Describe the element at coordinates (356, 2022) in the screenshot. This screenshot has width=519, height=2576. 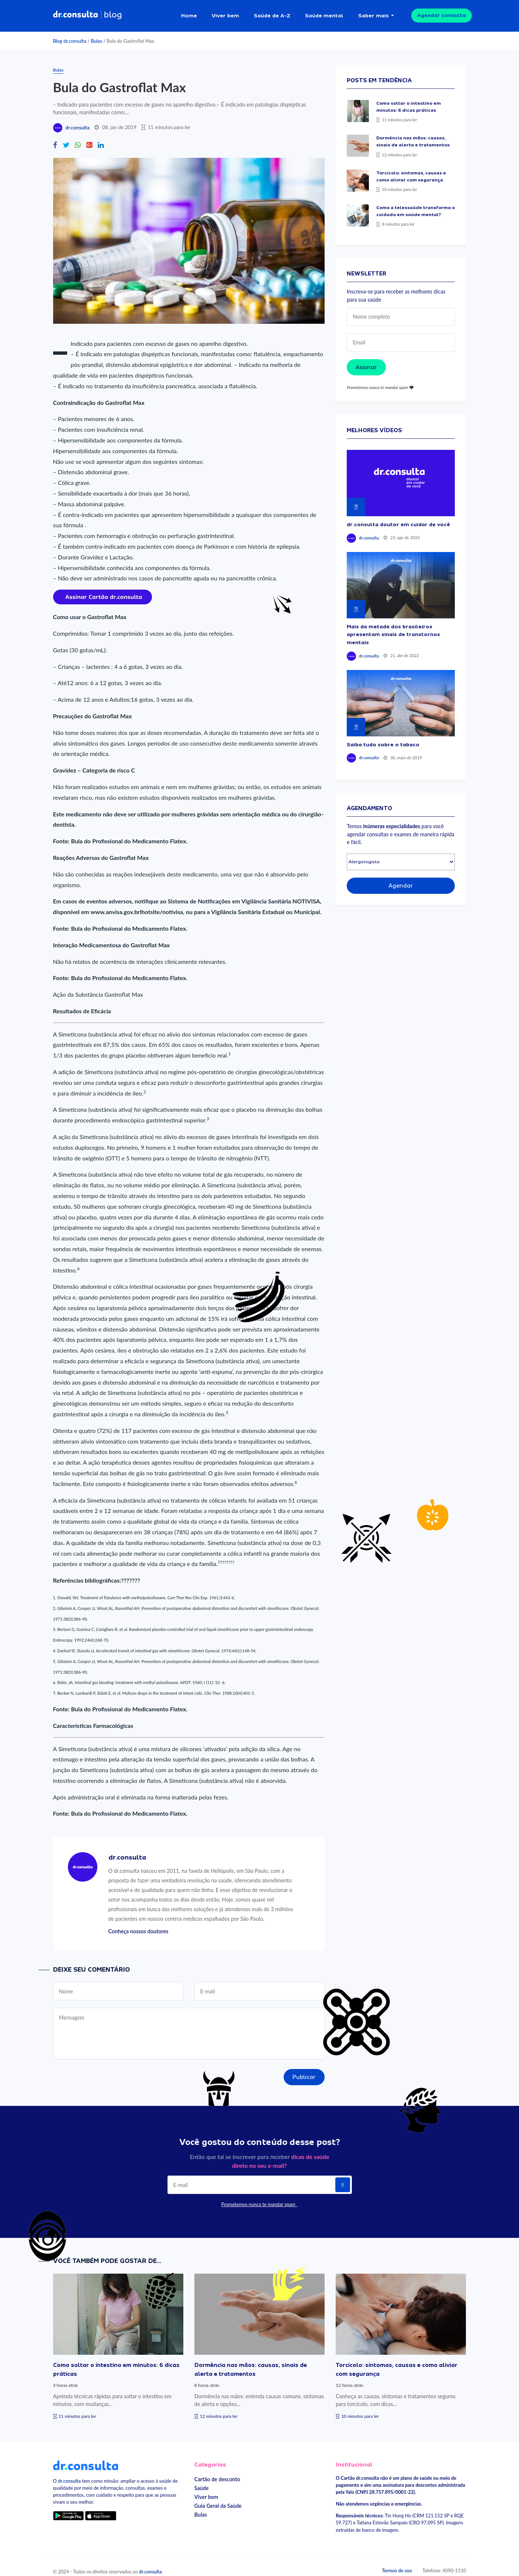
I see `a network or connected nodes icon` at that location.